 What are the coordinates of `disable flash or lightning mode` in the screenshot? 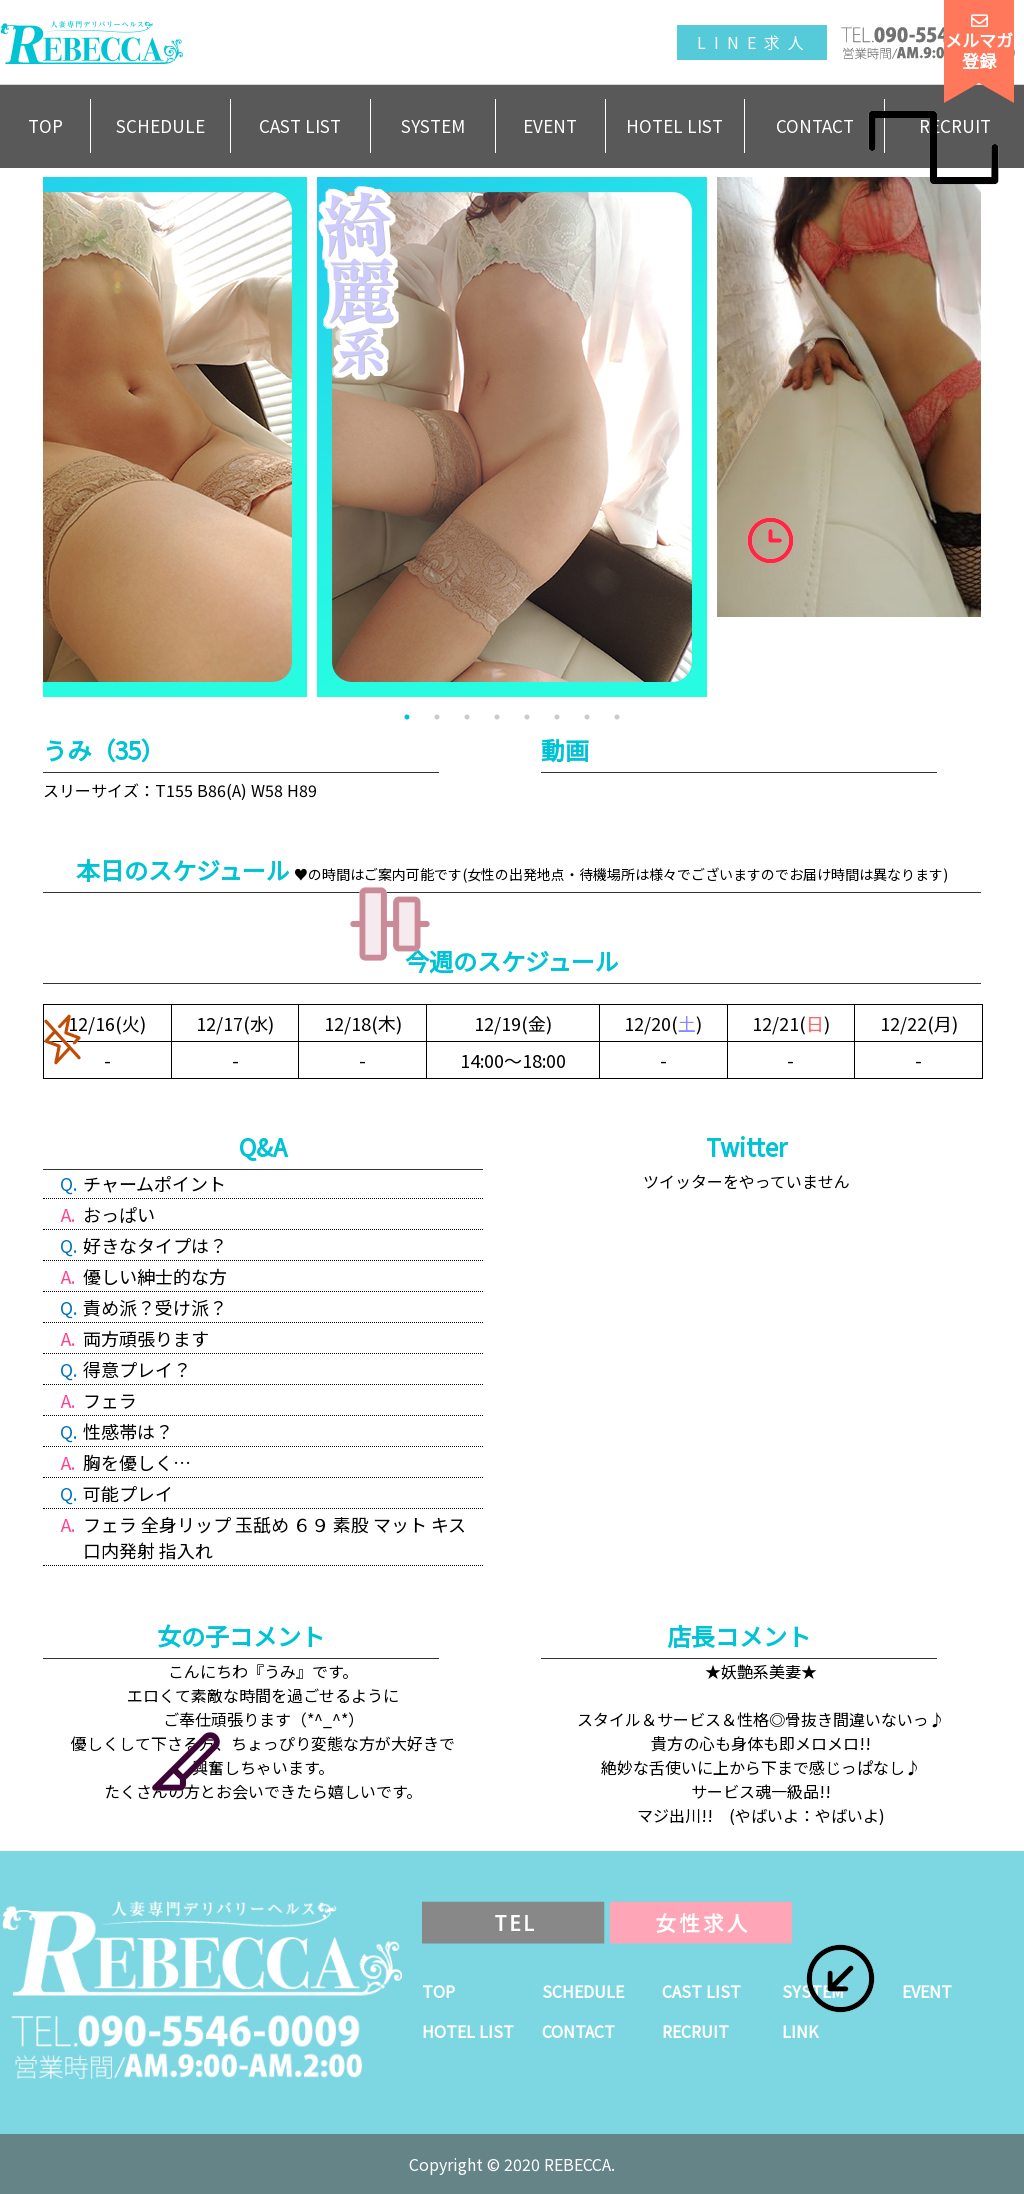 It's located at (62, 1039).